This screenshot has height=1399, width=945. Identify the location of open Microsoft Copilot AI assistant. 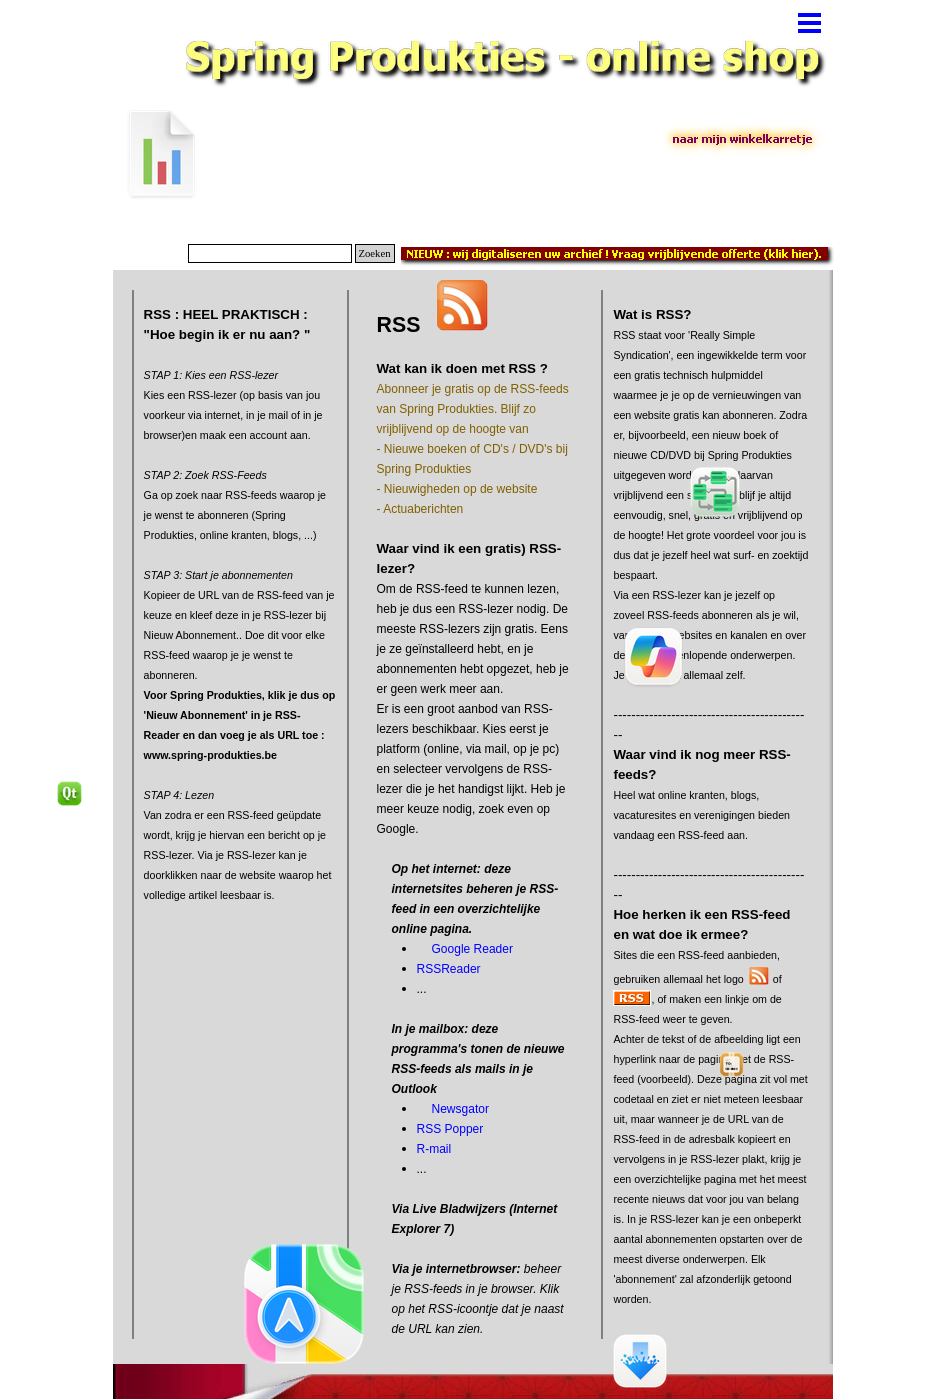
(653, 656).